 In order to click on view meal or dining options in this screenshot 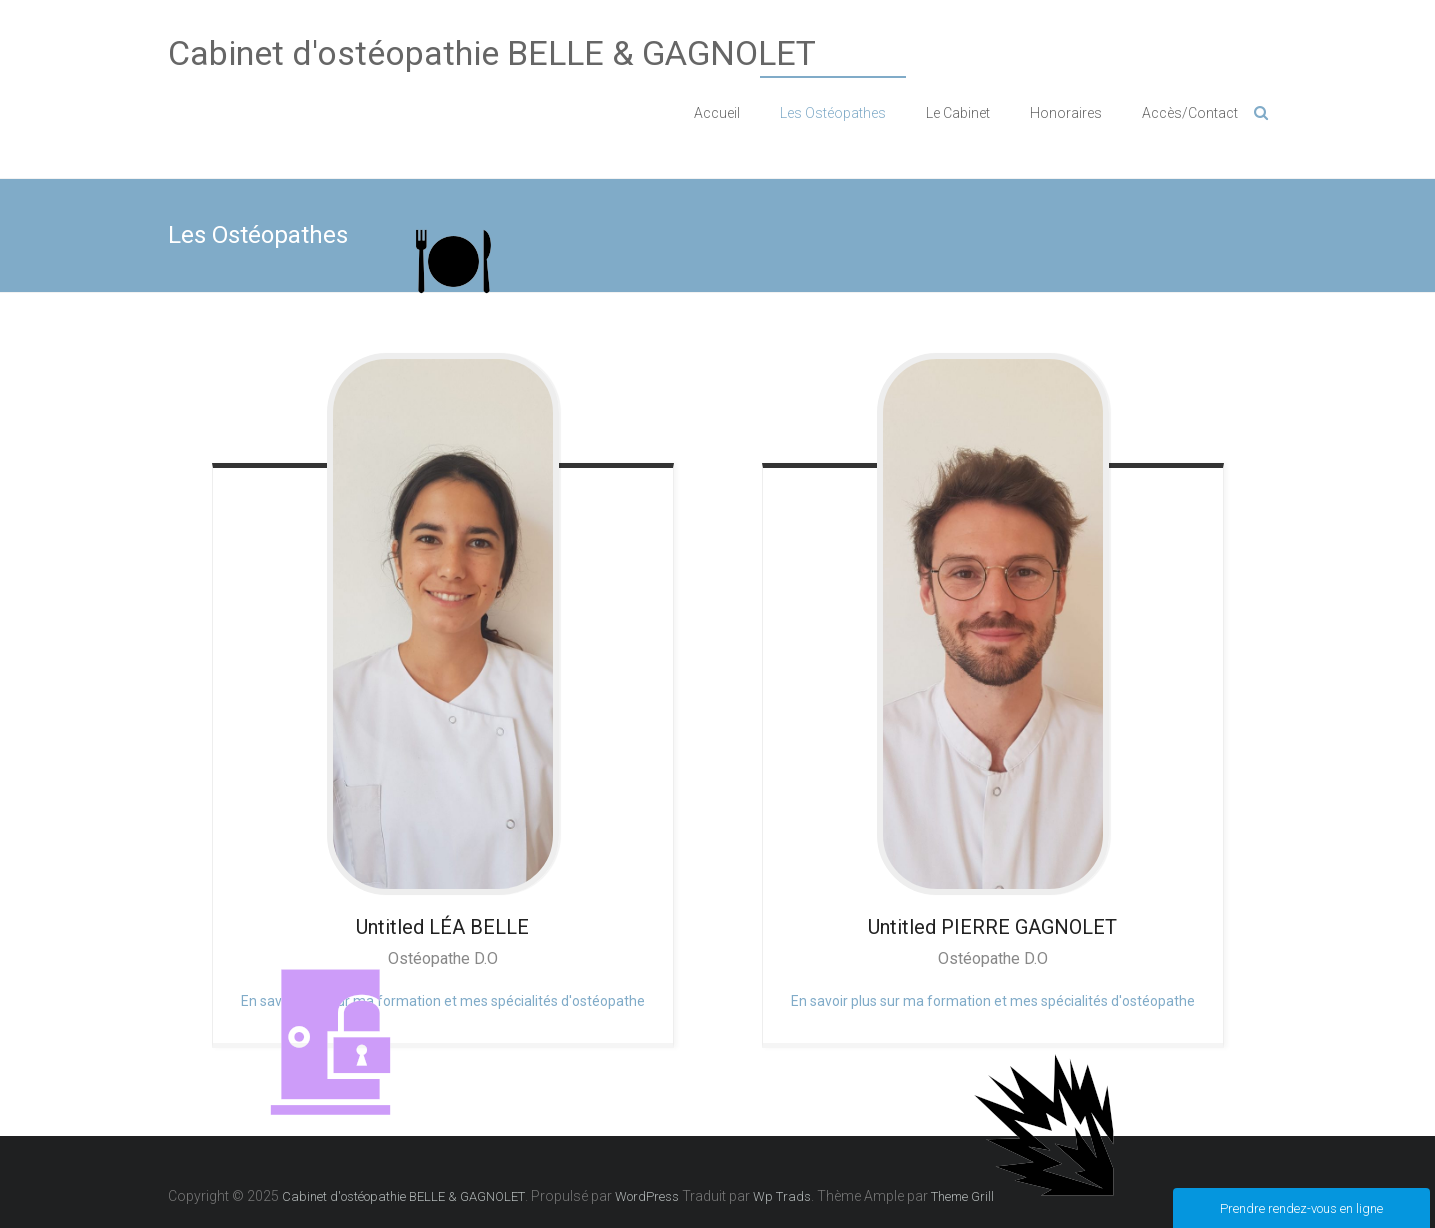, I will do `click(453, 261)`.